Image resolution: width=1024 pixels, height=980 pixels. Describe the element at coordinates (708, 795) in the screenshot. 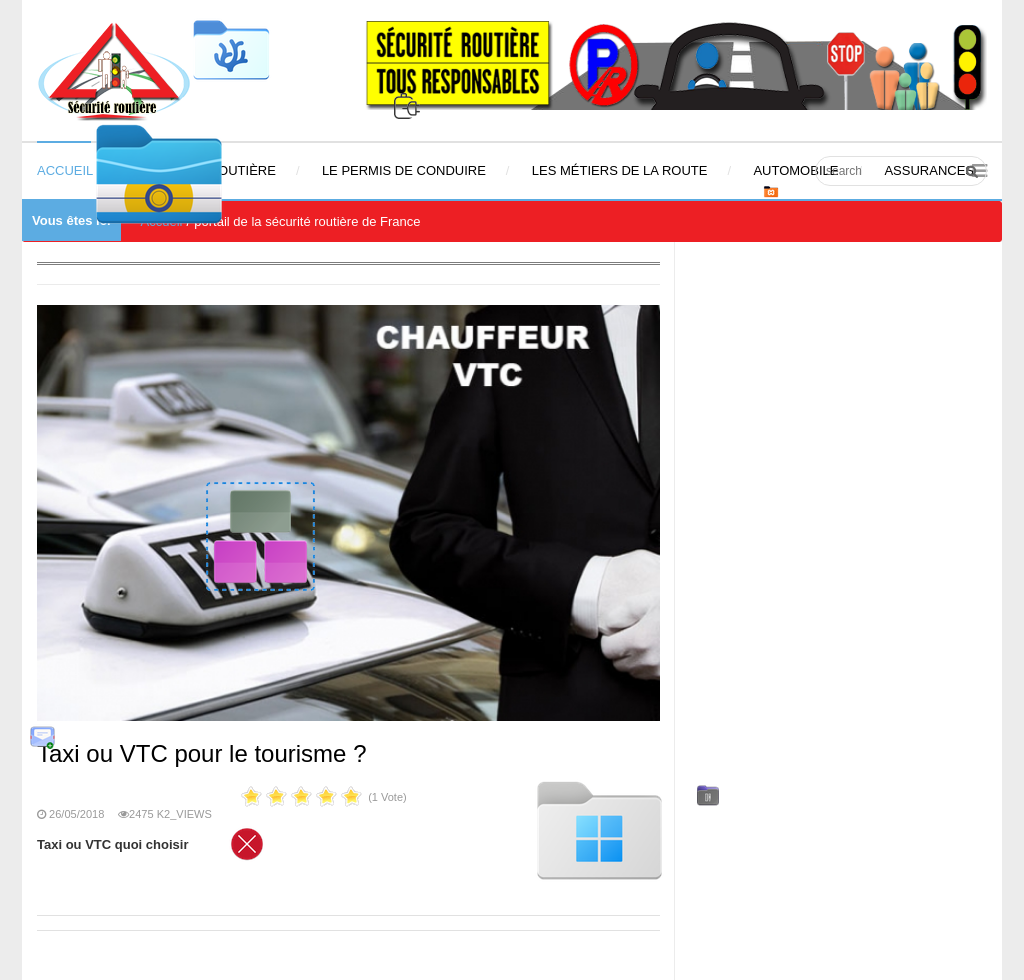

I see `open templates folder` at that location.